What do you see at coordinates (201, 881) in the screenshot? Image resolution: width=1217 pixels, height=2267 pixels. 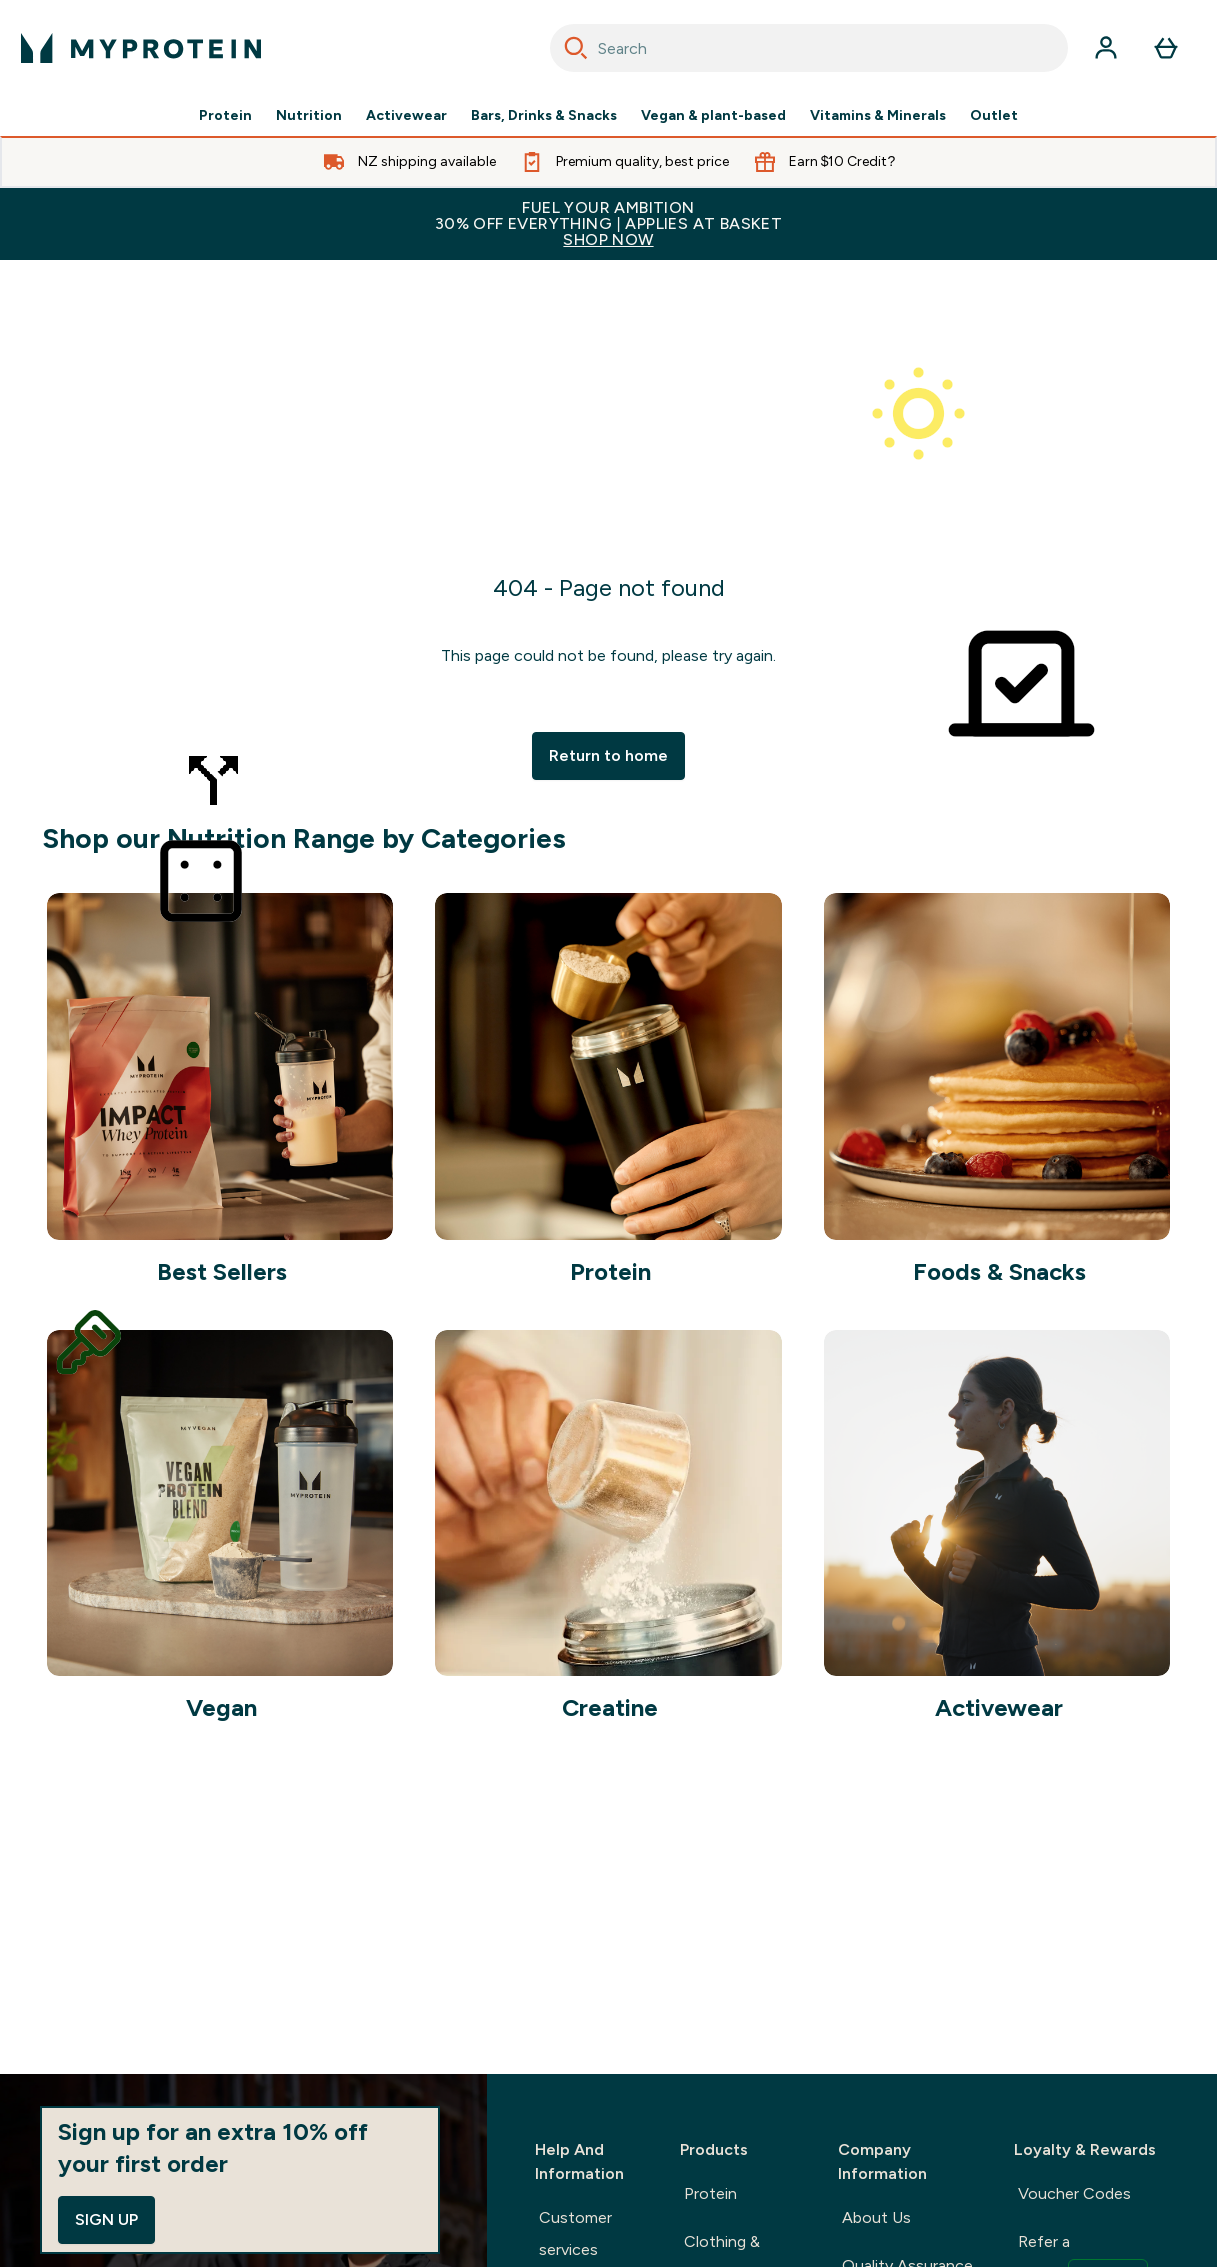 I see `randomize or shuffle content` at bounding box center [201, 881].